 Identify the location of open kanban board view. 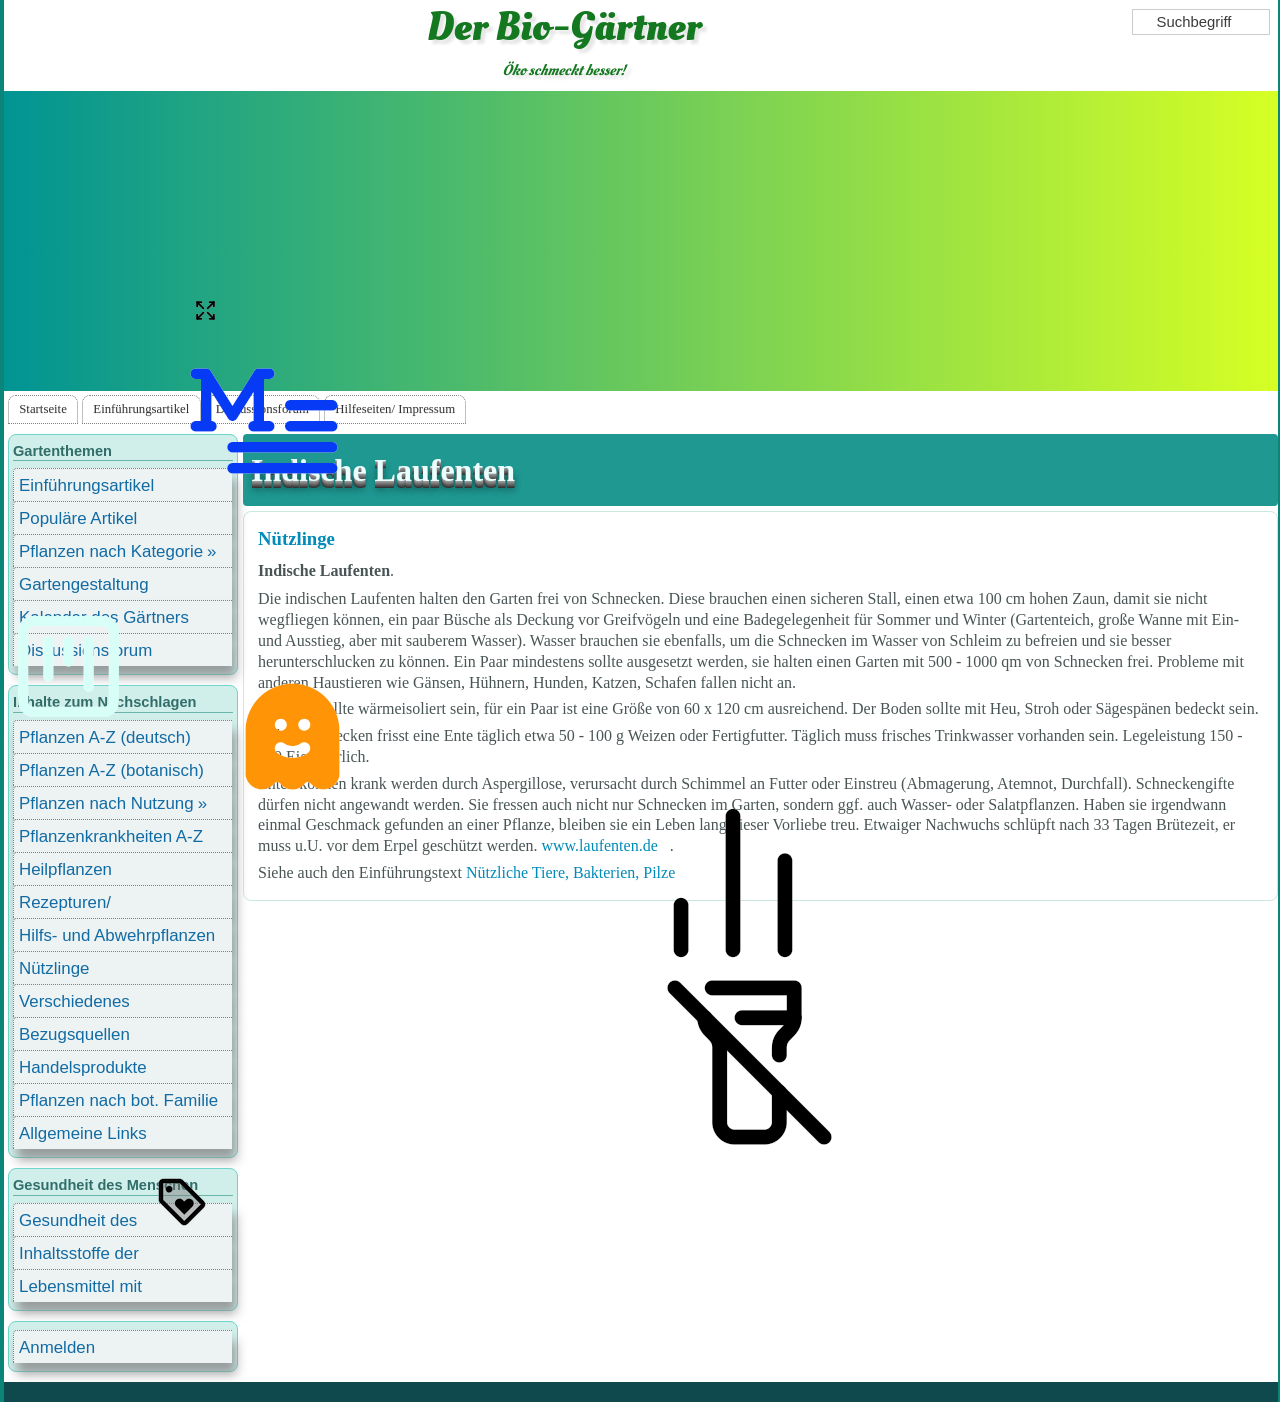
(68, 666).